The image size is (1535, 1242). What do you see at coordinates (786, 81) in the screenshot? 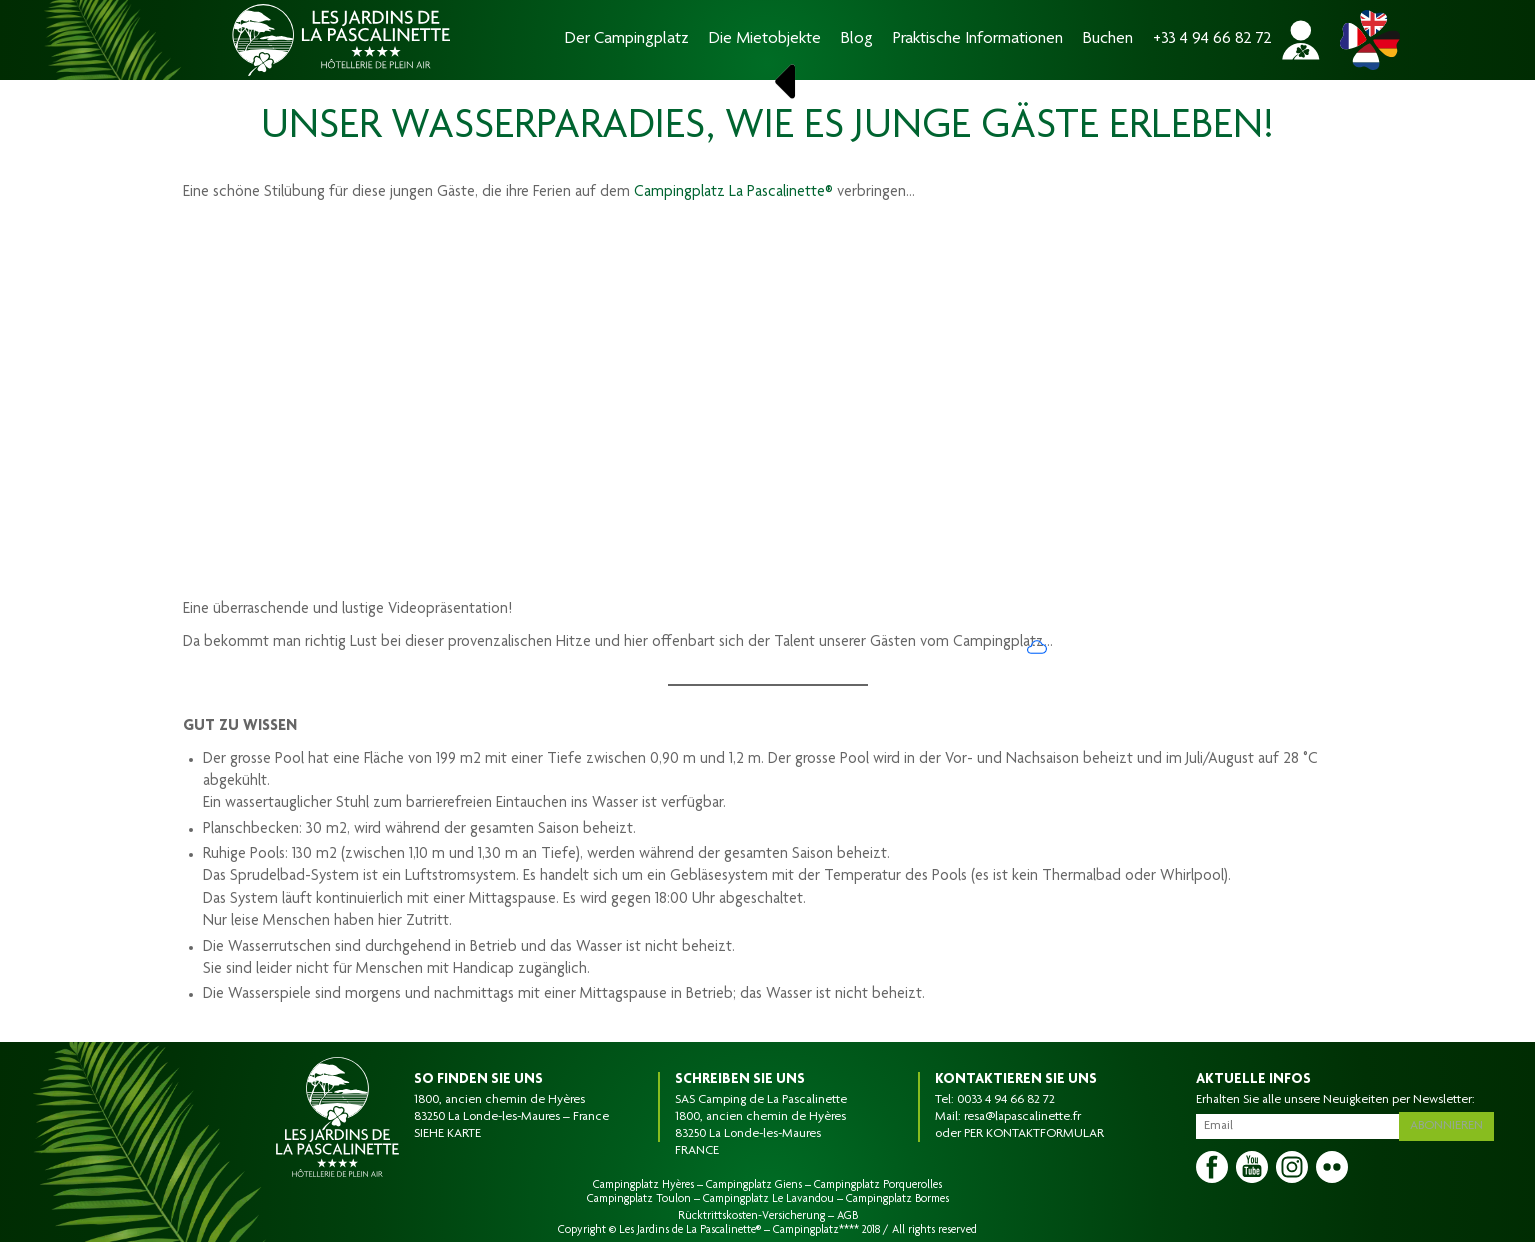
I see `go back to the previous screen` at bounding box center [786, 81].